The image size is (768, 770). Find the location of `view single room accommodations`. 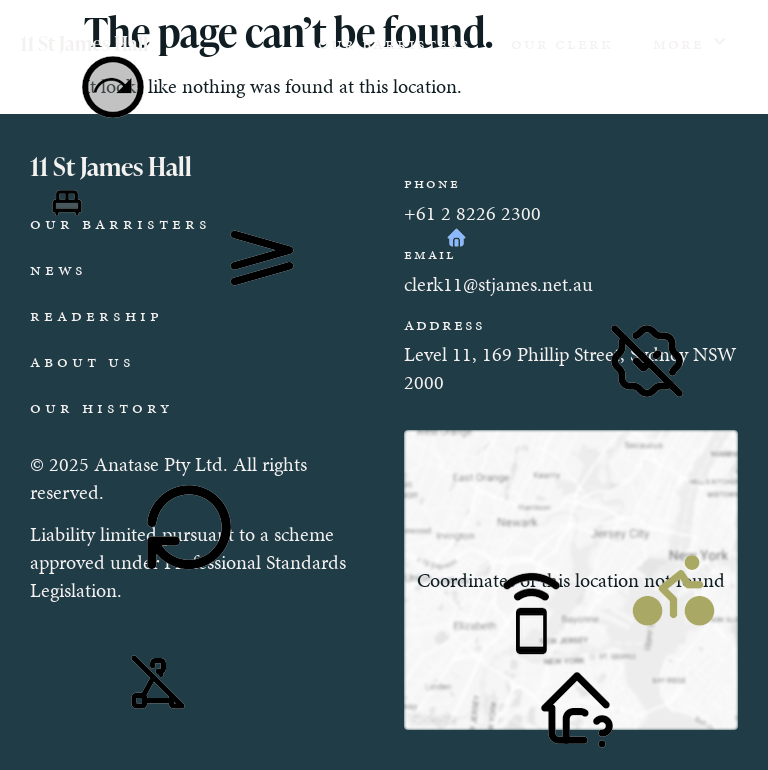

view single room accommodations is located at coordinates (67, 203).